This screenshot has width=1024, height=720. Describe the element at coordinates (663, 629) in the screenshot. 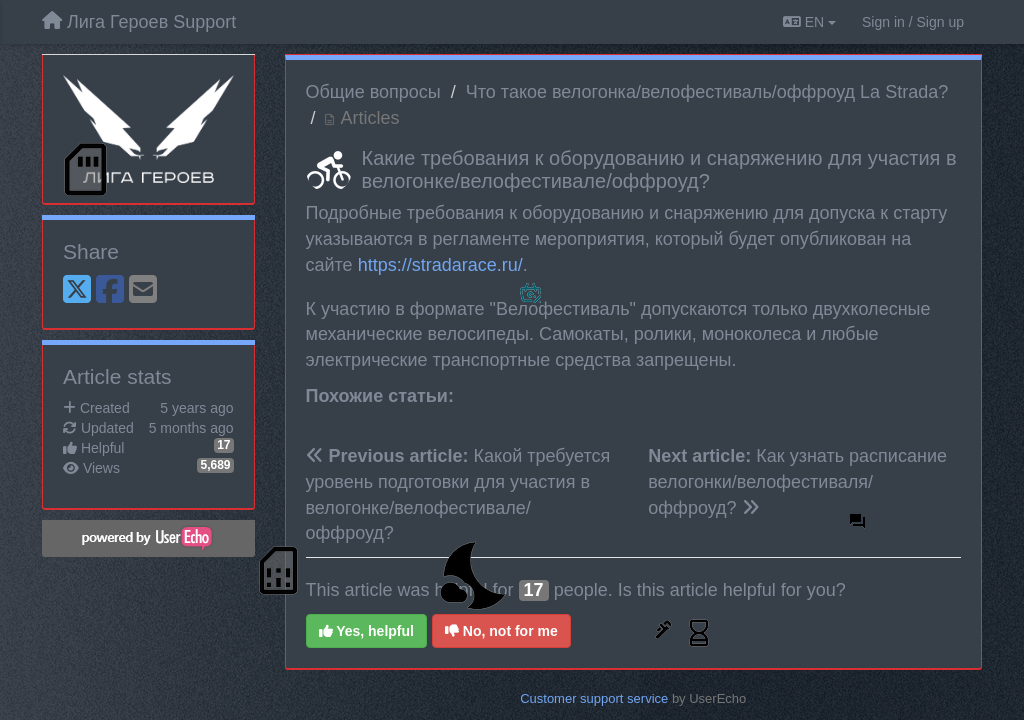

I see `access plumbing services` at that location.